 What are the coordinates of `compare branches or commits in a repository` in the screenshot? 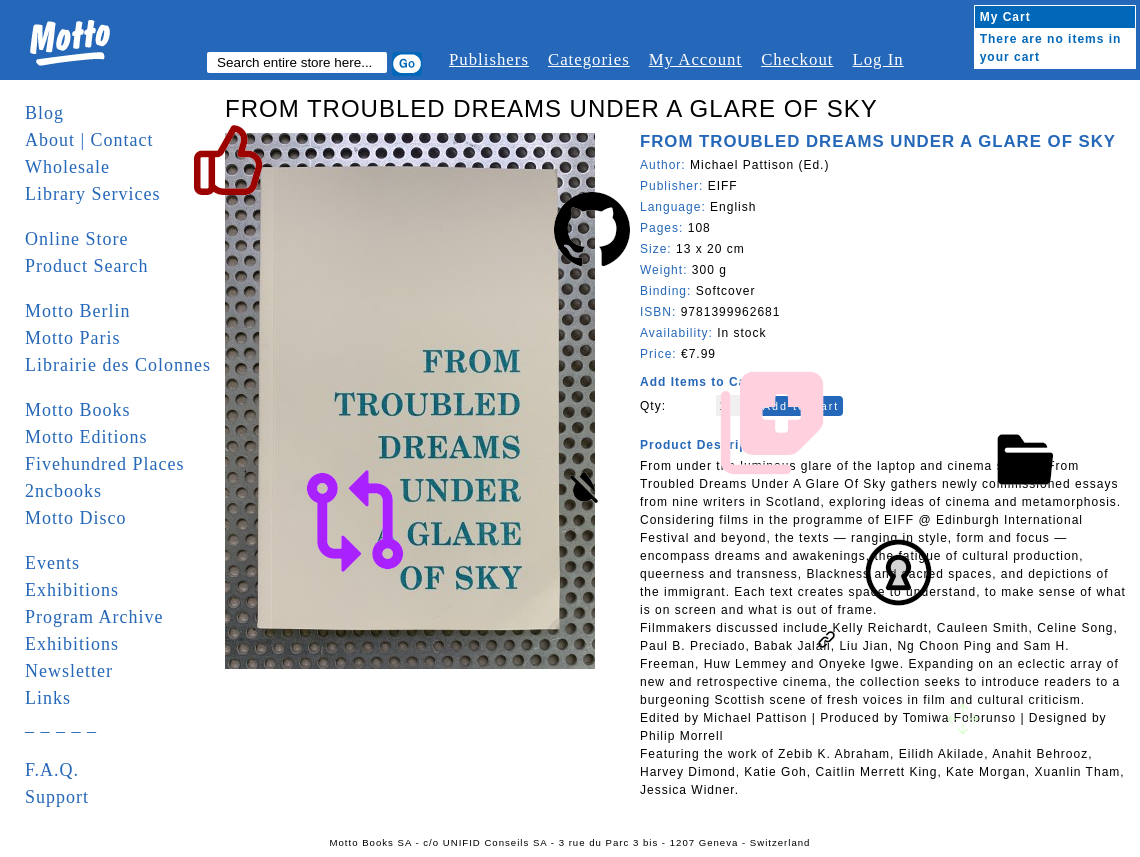 It's located at (355, 521).